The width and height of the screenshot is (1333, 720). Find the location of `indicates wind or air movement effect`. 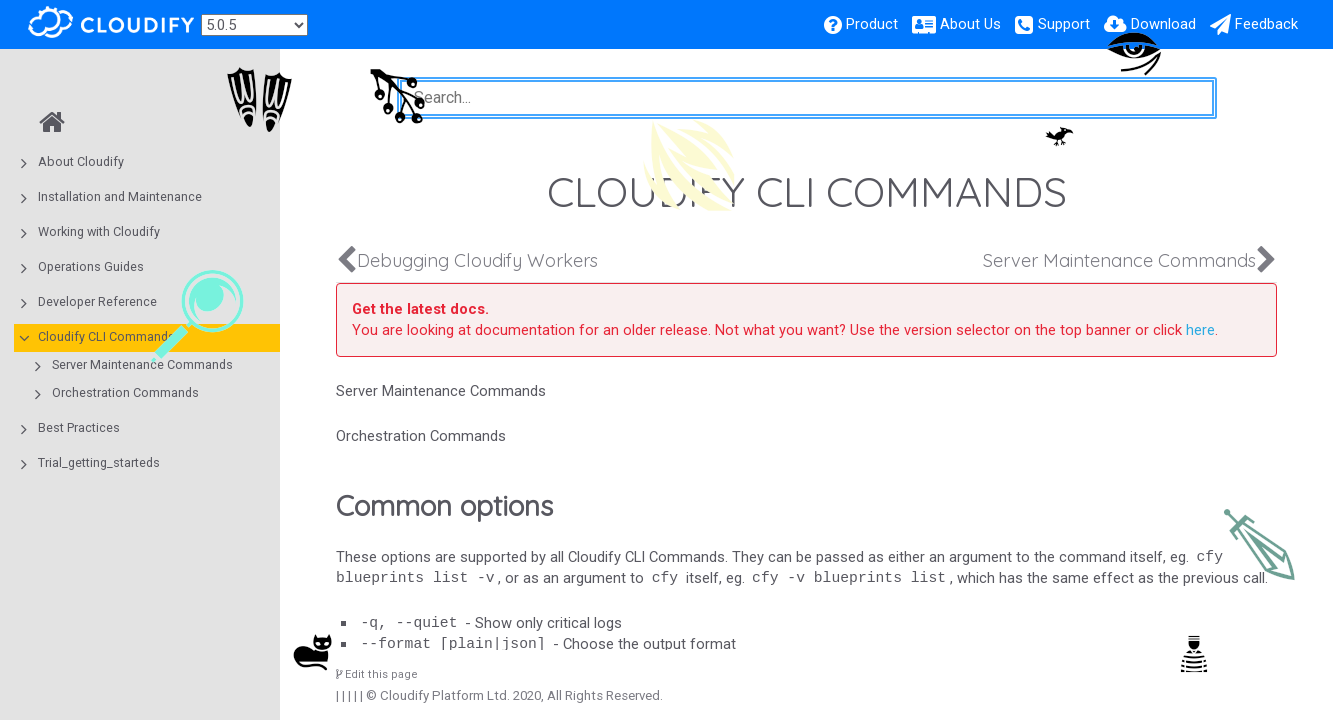

indicates wind or air movement effect is located at coordinates (689, 165).